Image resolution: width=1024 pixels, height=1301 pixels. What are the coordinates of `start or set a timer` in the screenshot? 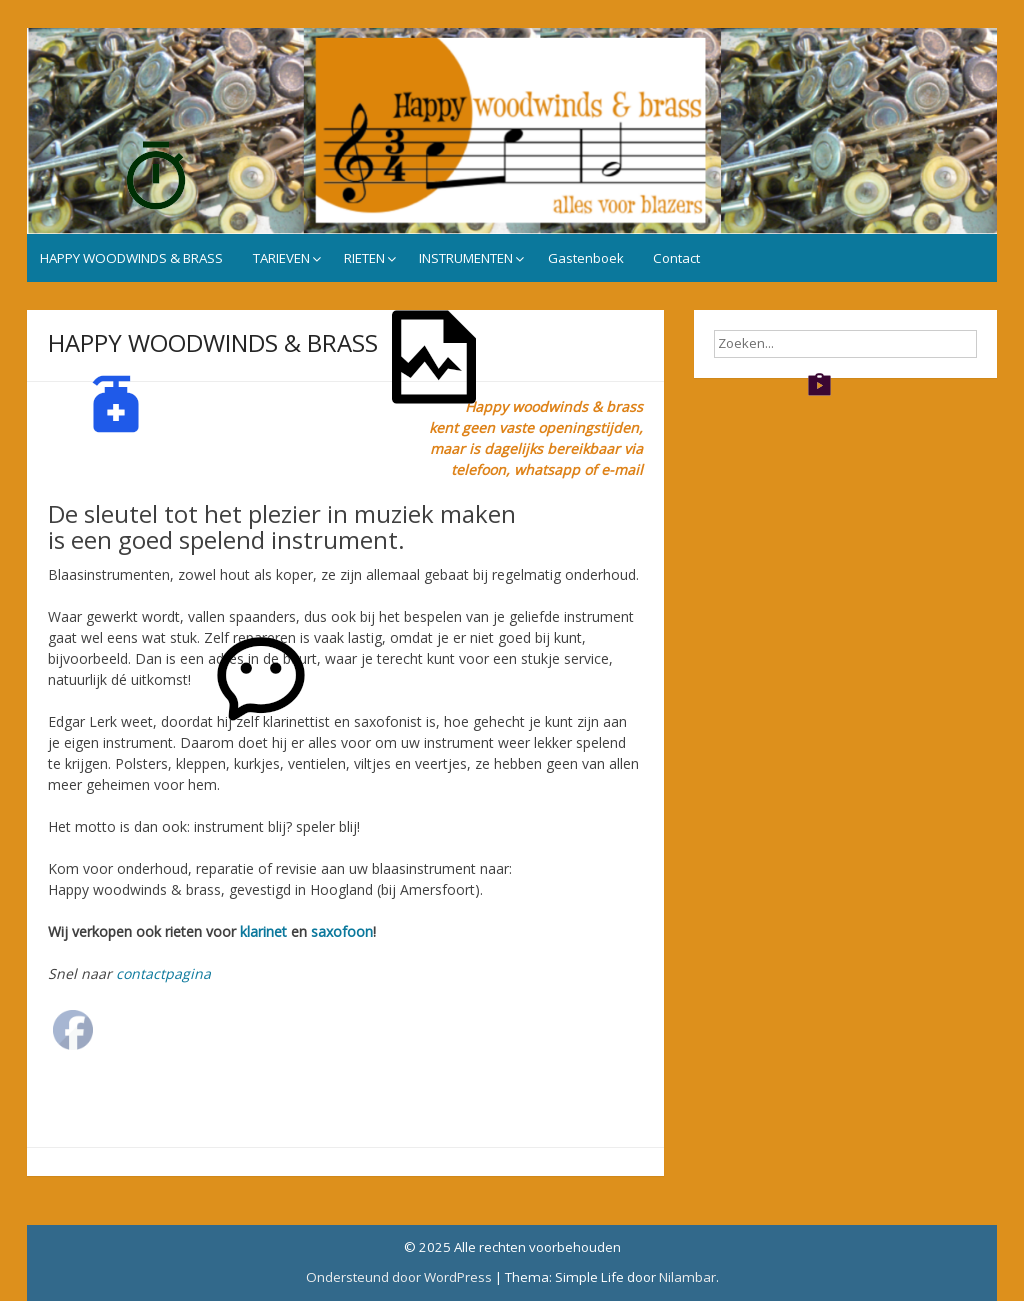 It's located at (156, 177).